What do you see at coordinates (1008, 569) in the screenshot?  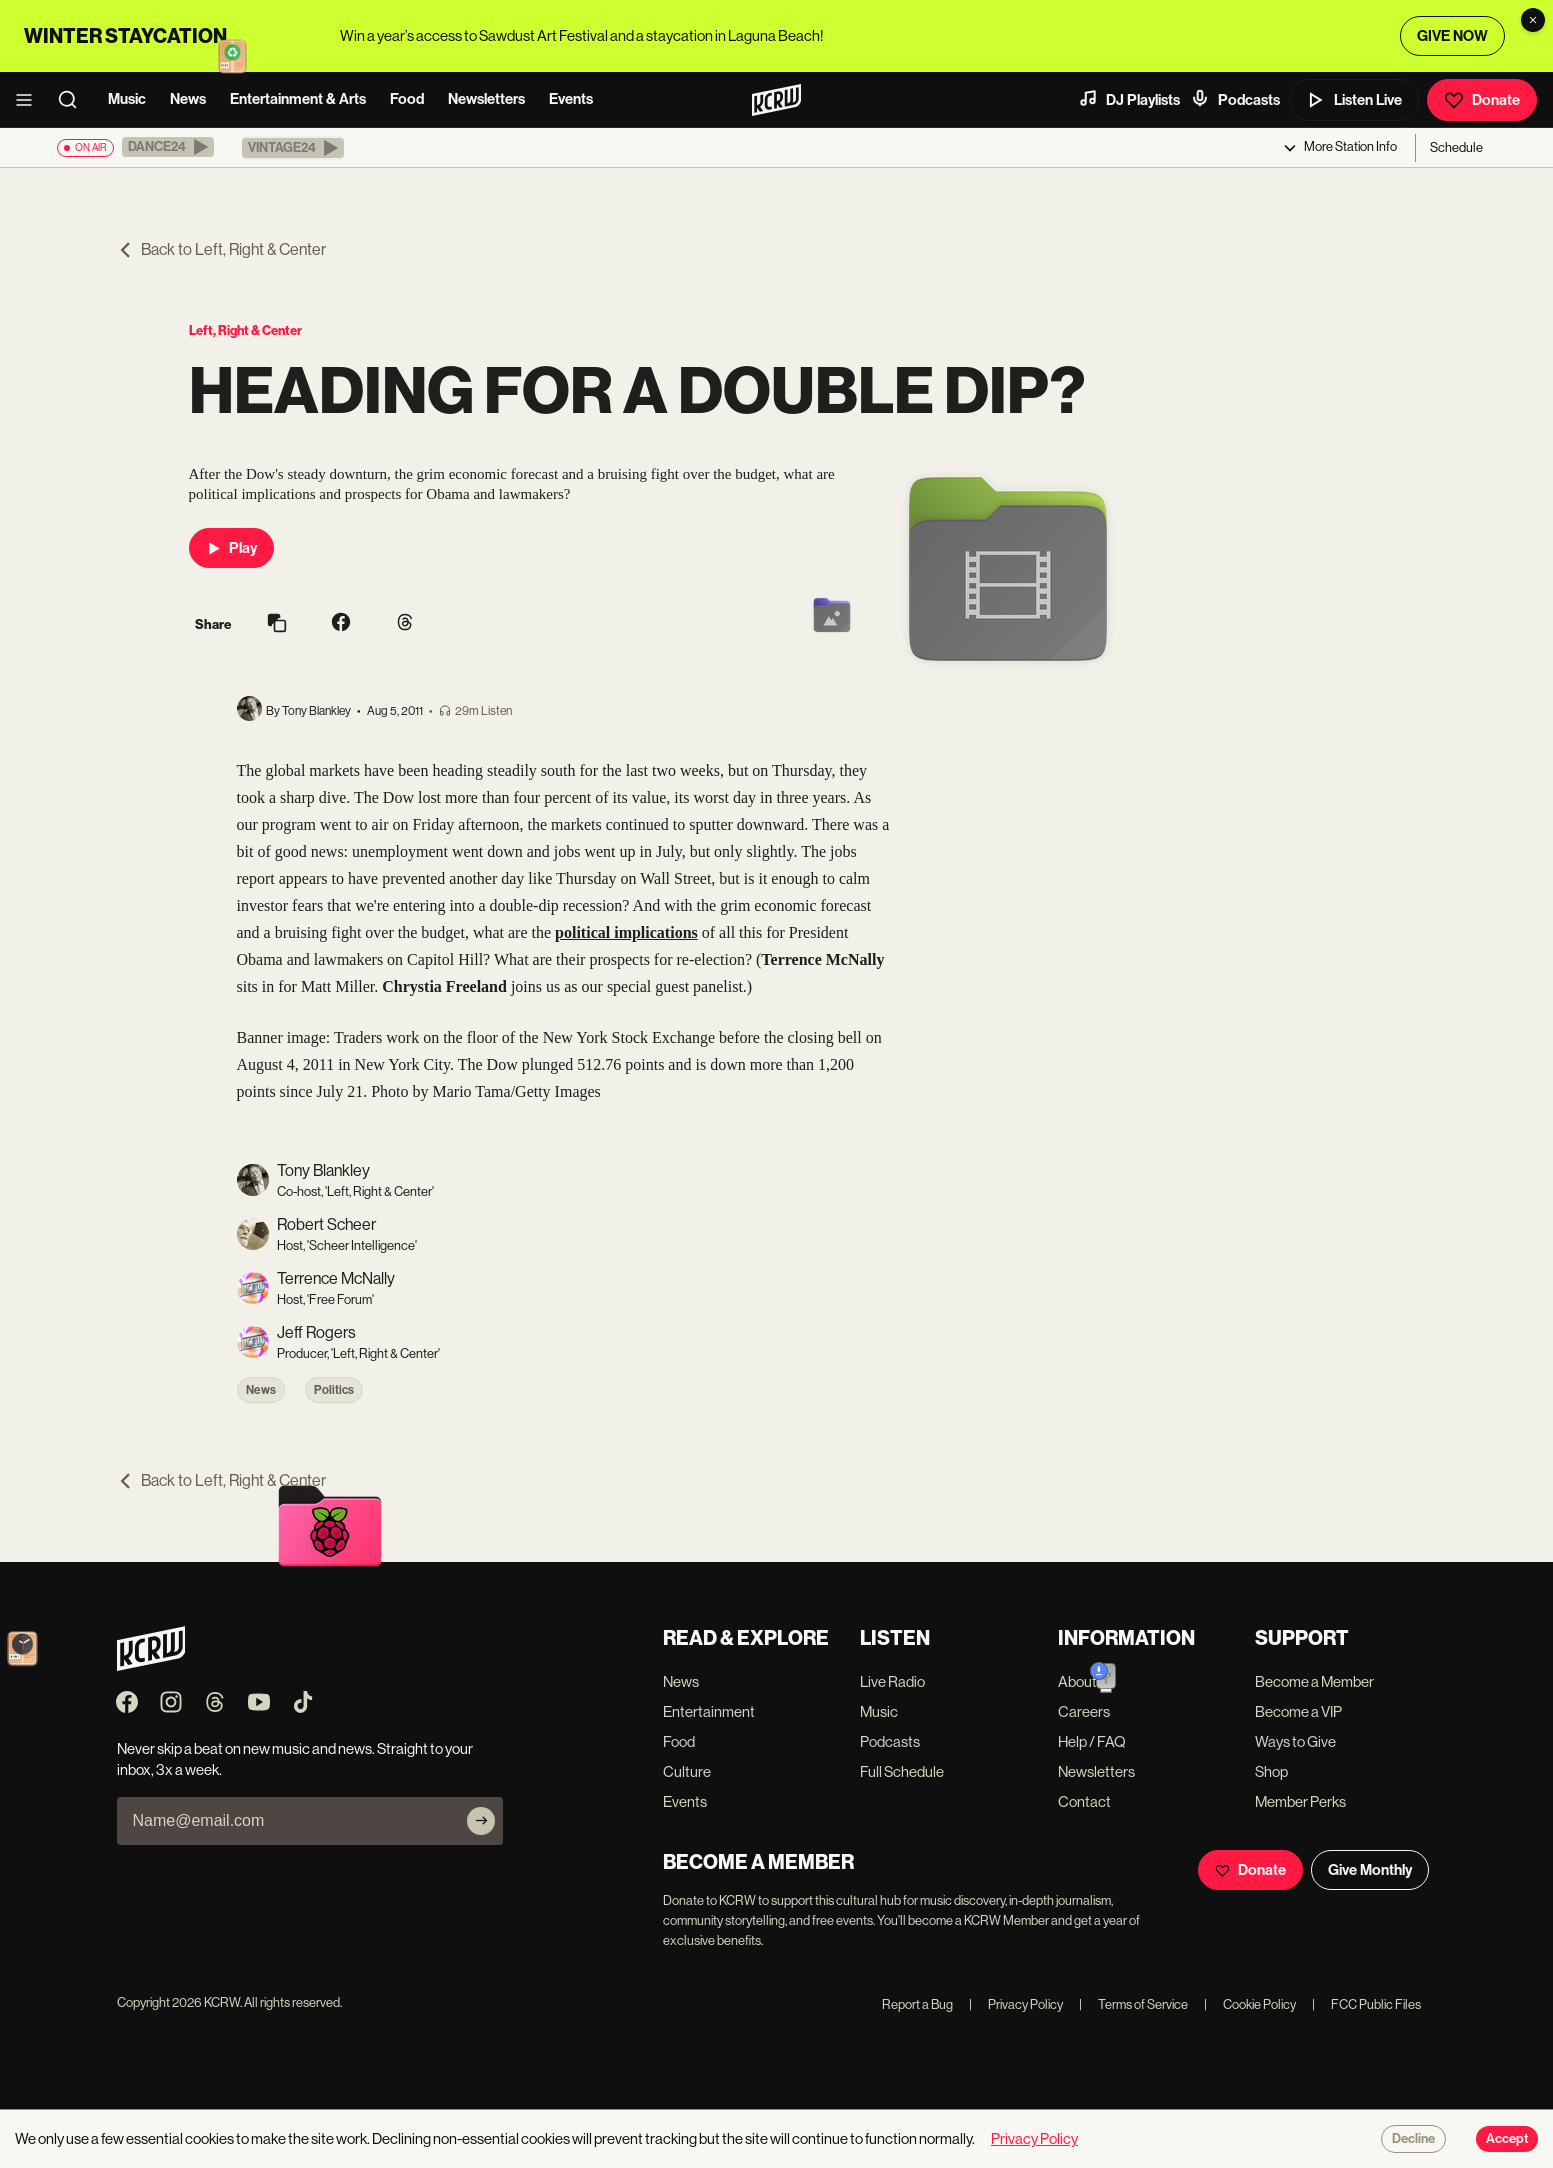 I see `open your videos folder` at bounding box center [1008, 569].